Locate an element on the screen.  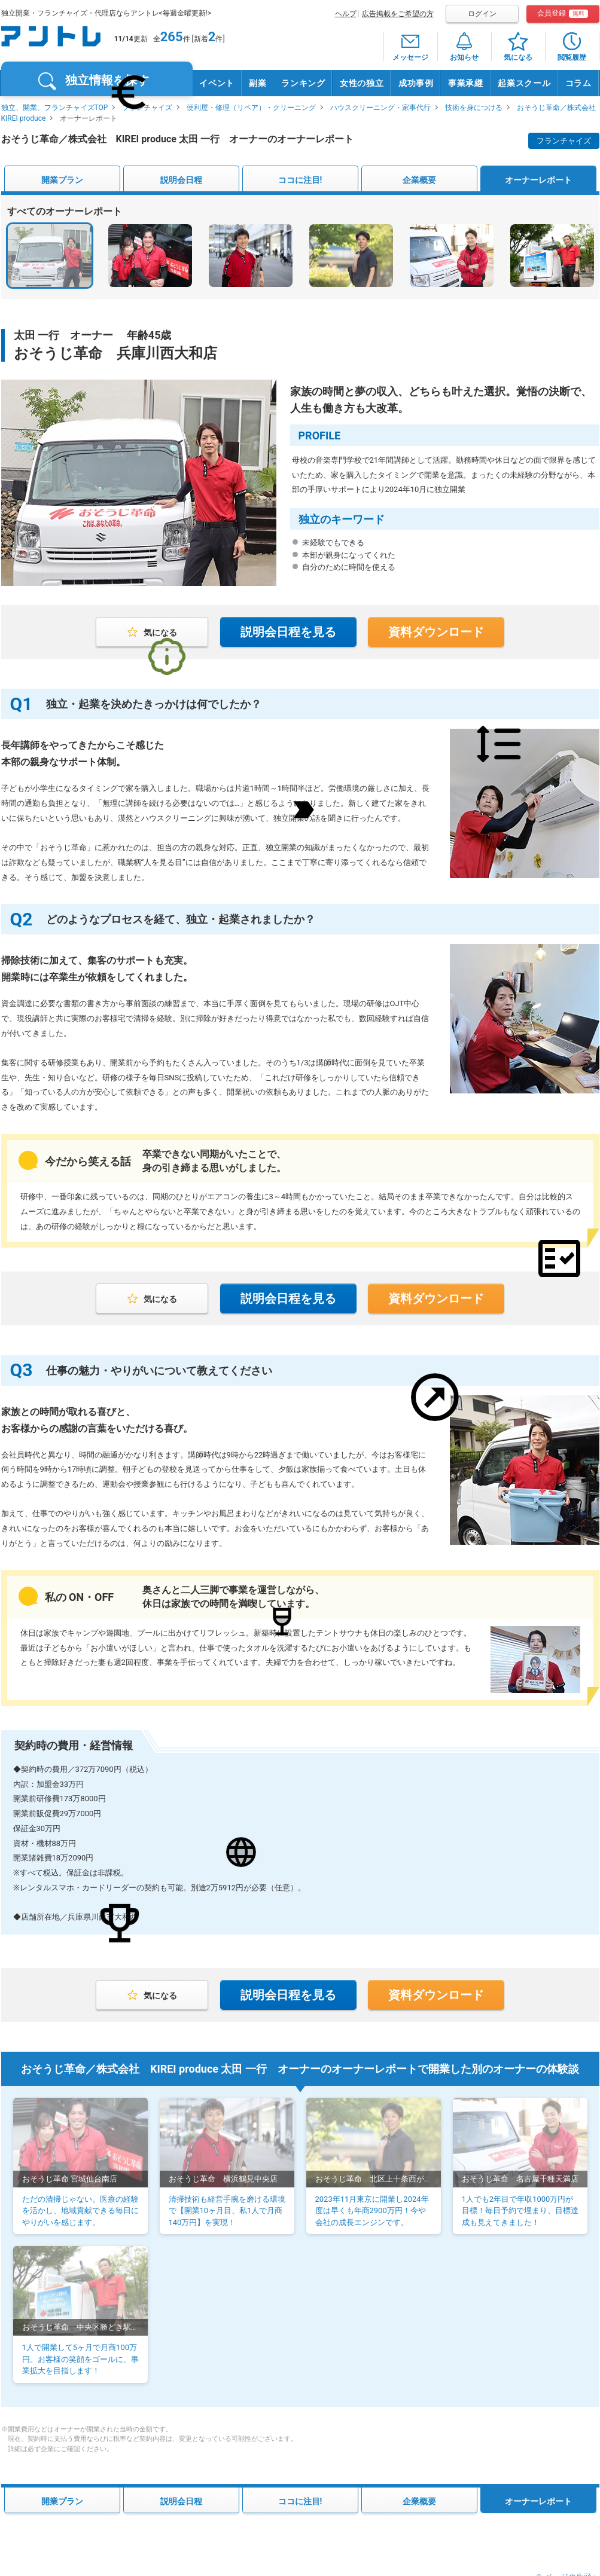
view checklist or task verification status is located at coordinates (559, 1258).